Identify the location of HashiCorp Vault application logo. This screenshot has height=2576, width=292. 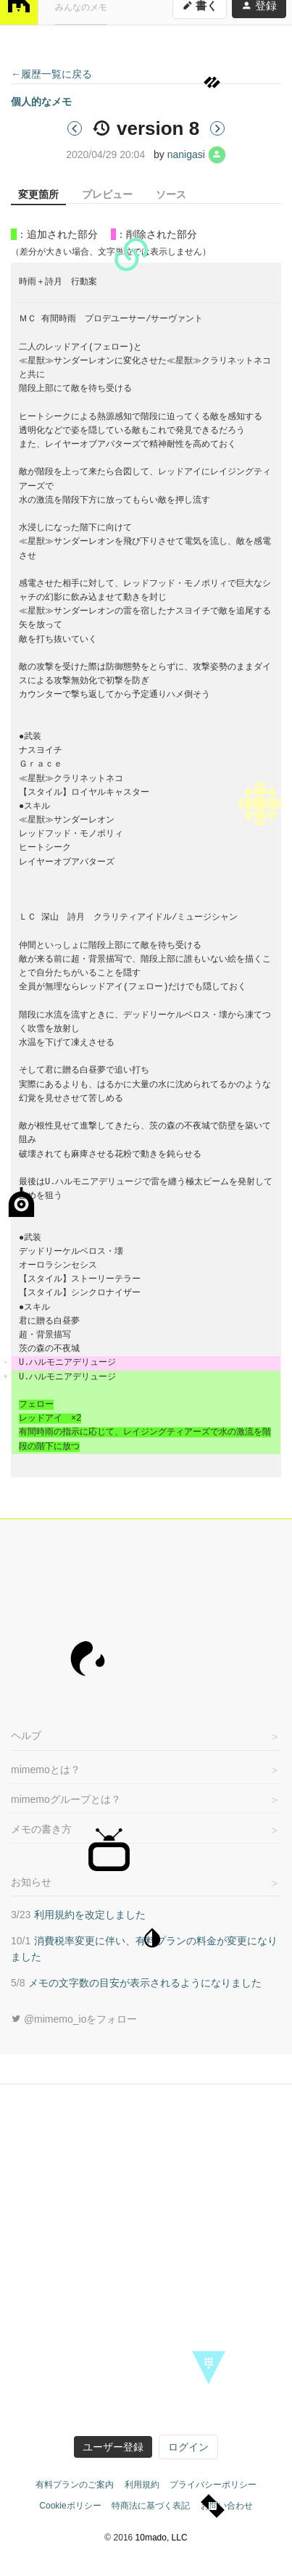
(209, 2368).